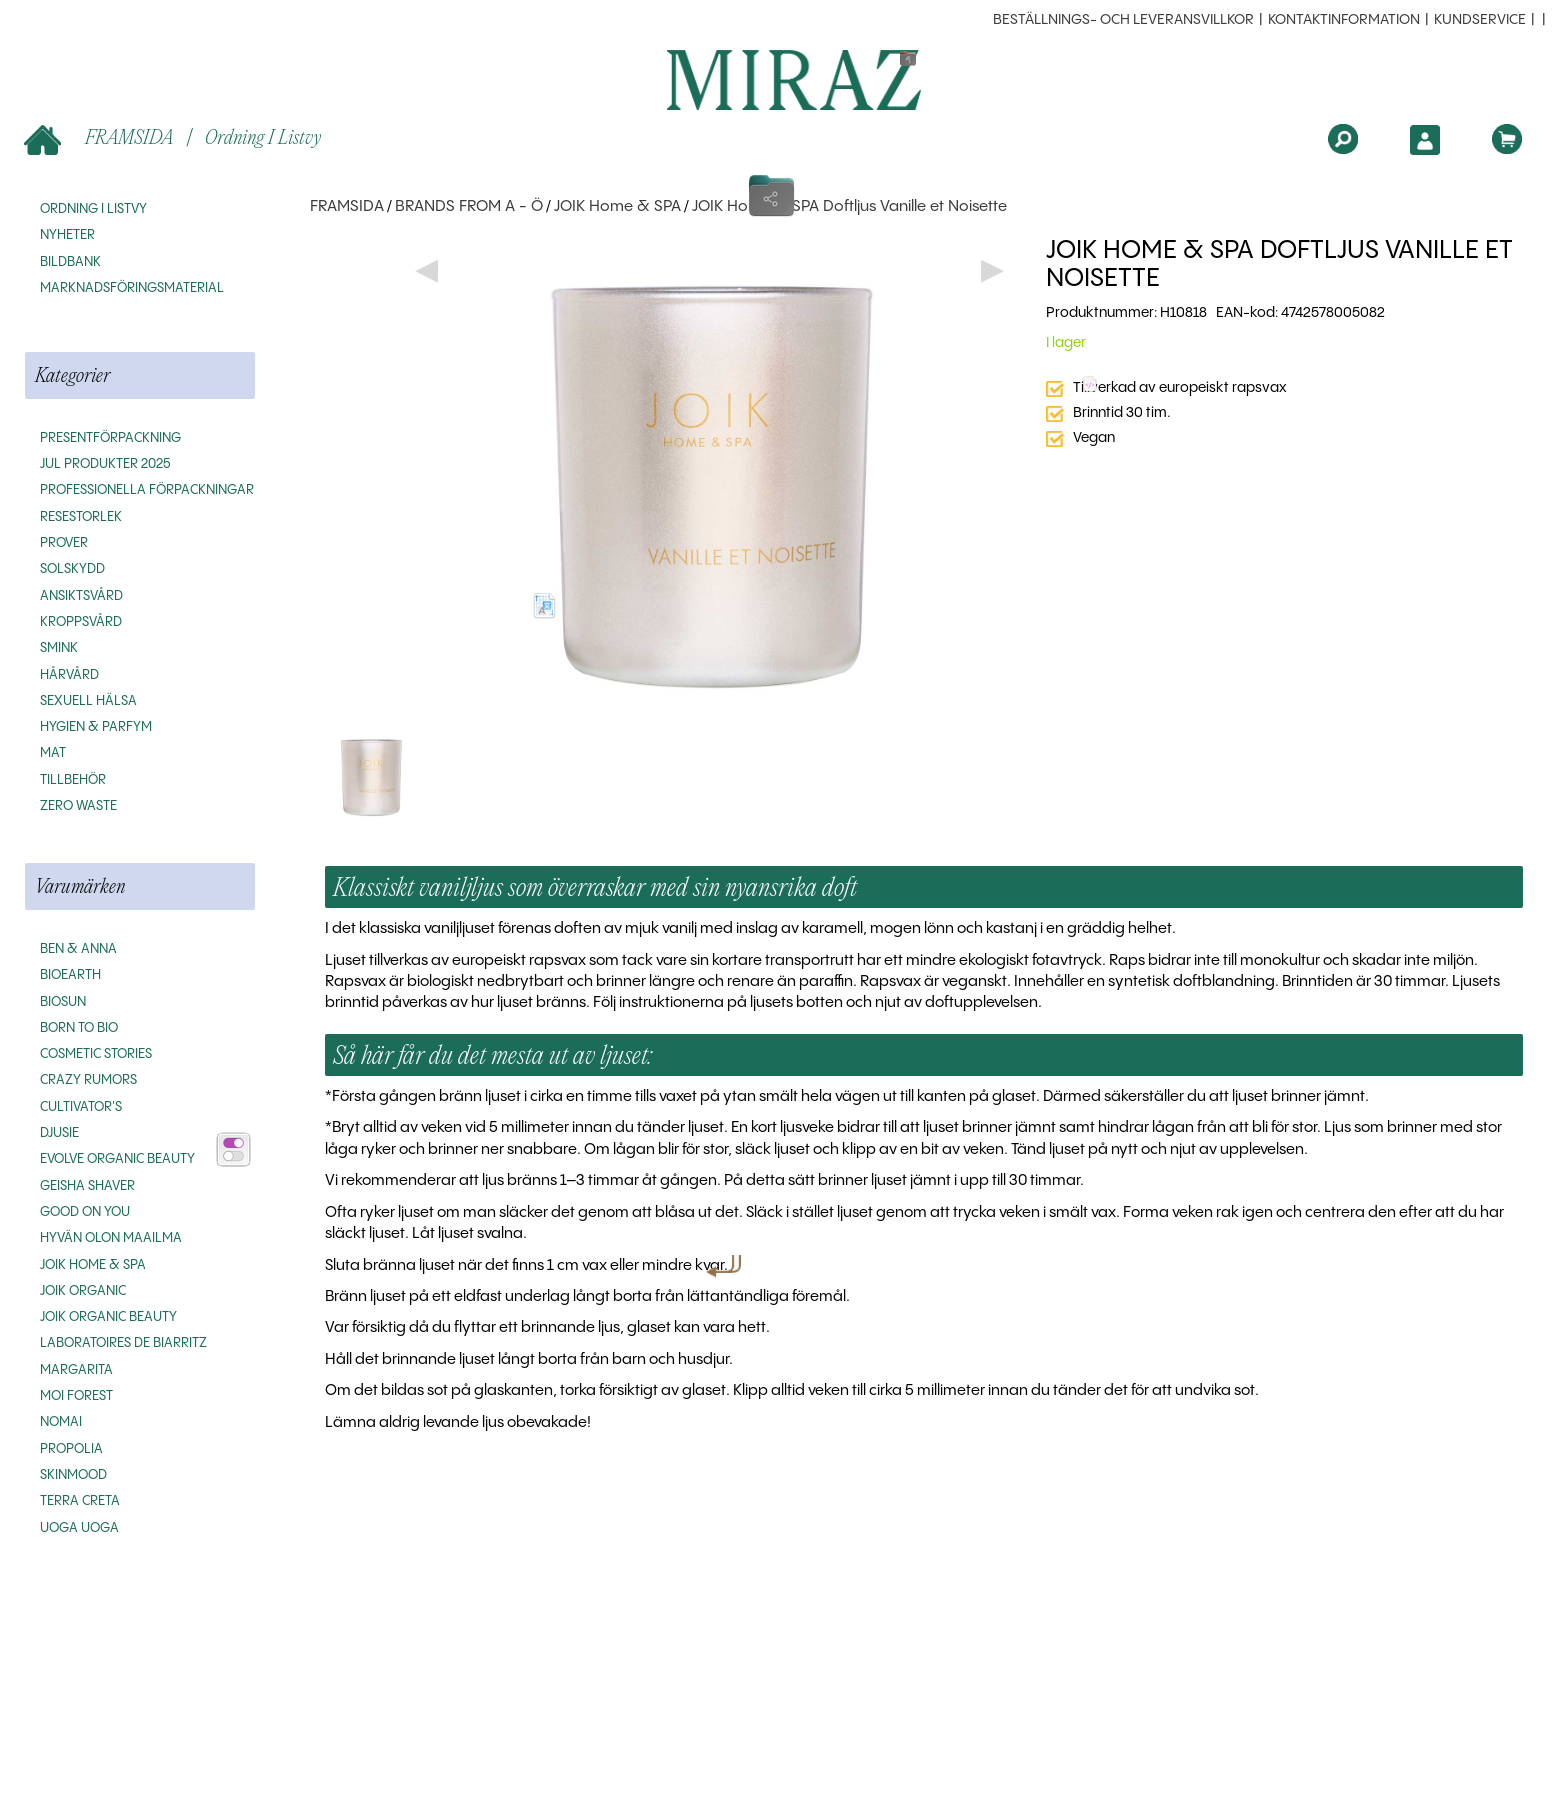 The image size is (1568, 1815). I want to click on open insync cloud sync folder, so click(908, 58).